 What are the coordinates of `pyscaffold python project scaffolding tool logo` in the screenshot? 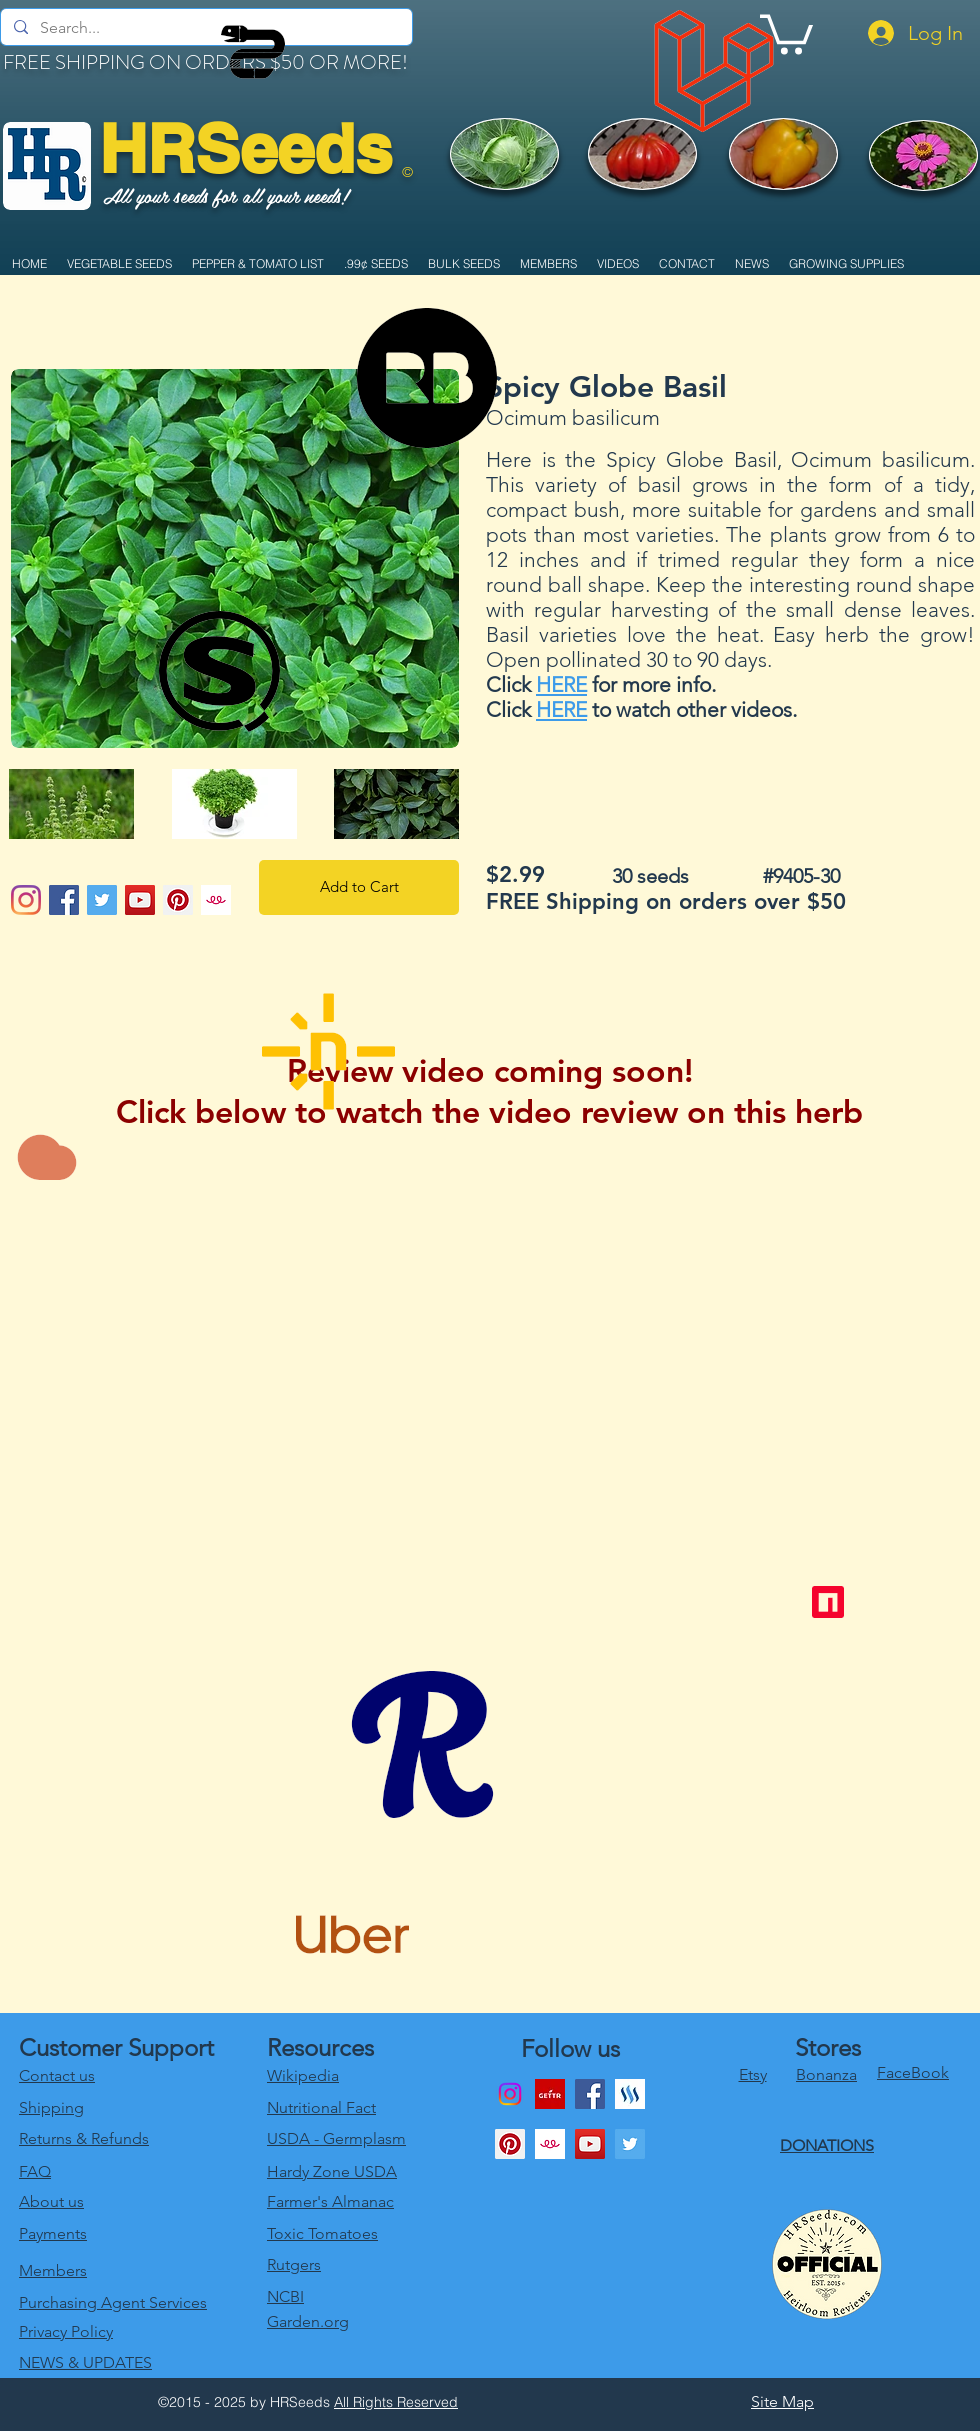 It's located at (253, 52).